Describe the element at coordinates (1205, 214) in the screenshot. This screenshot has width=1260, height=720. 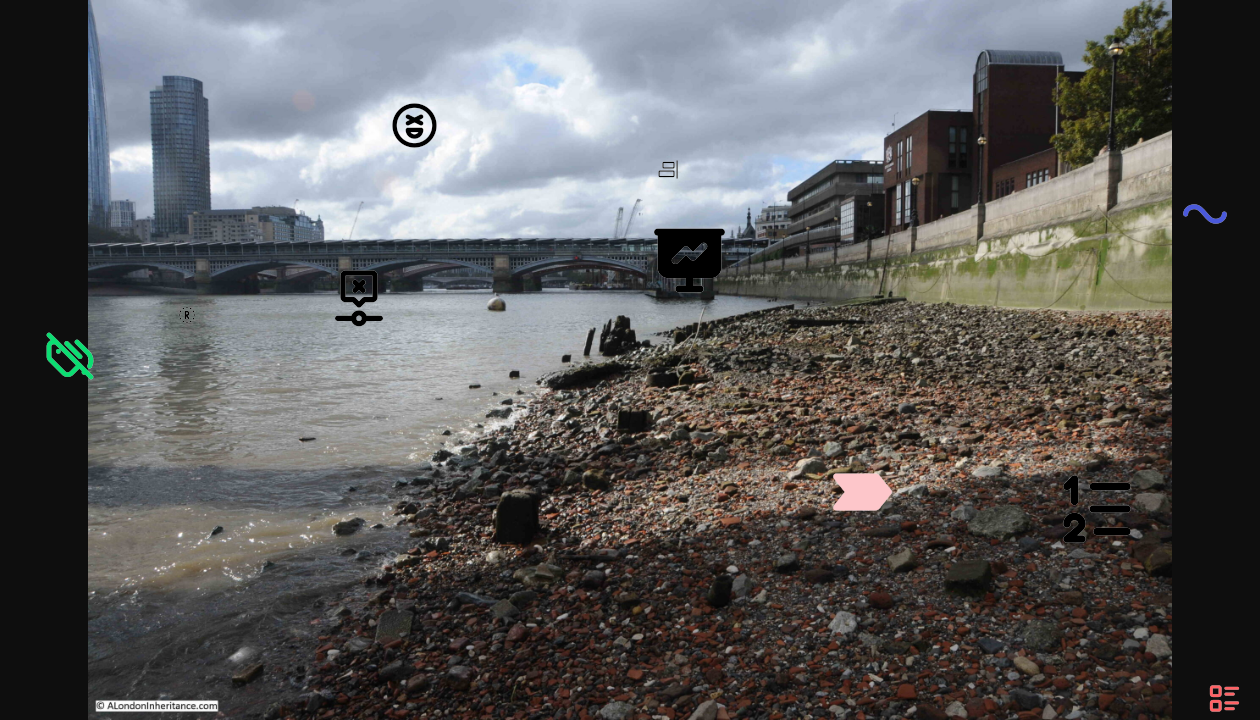
I see `indicates approximate or similar value` at that location.